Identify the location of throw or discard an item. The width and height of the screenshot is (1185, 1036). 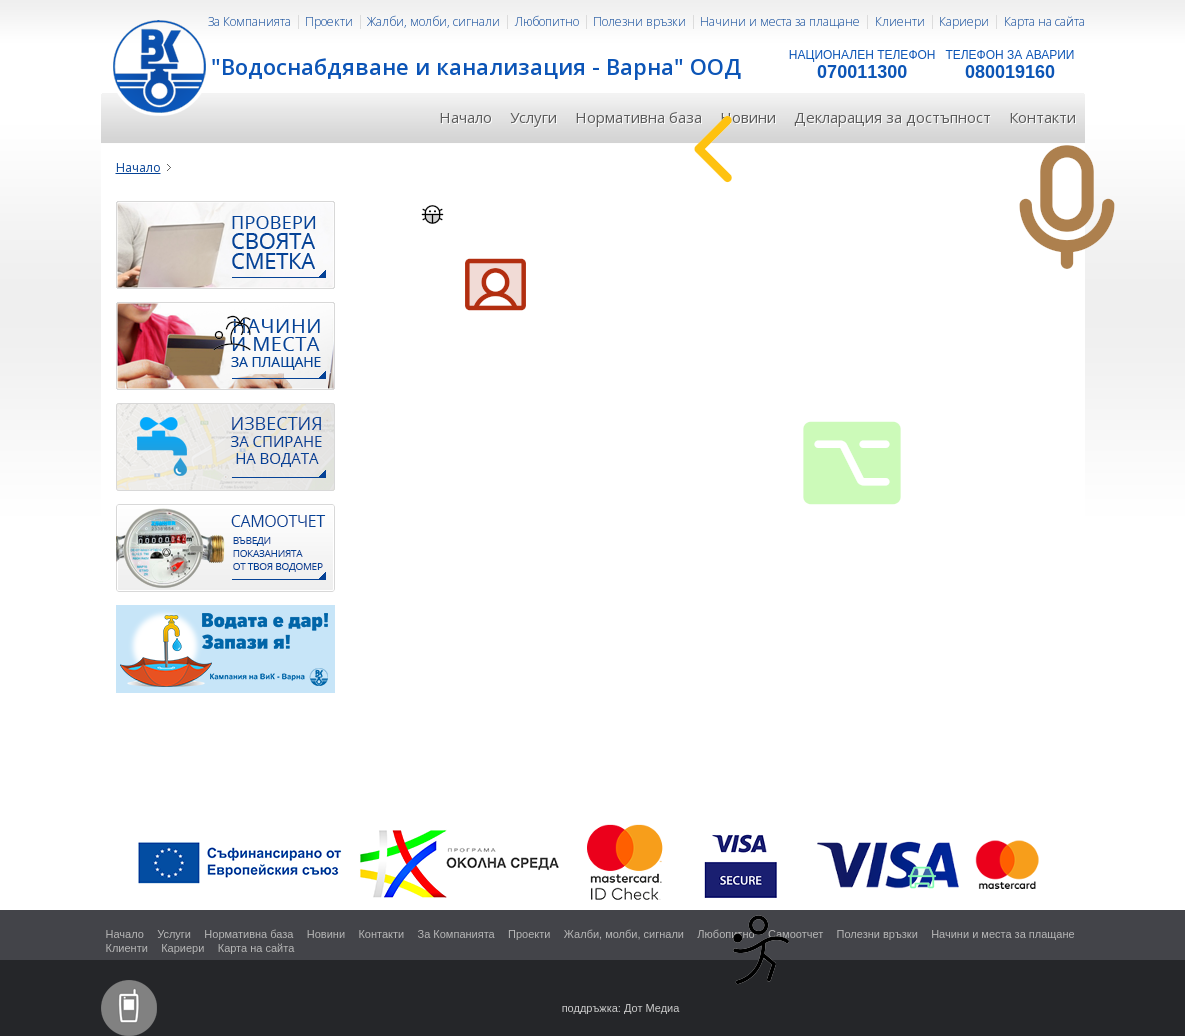
(758, 948).